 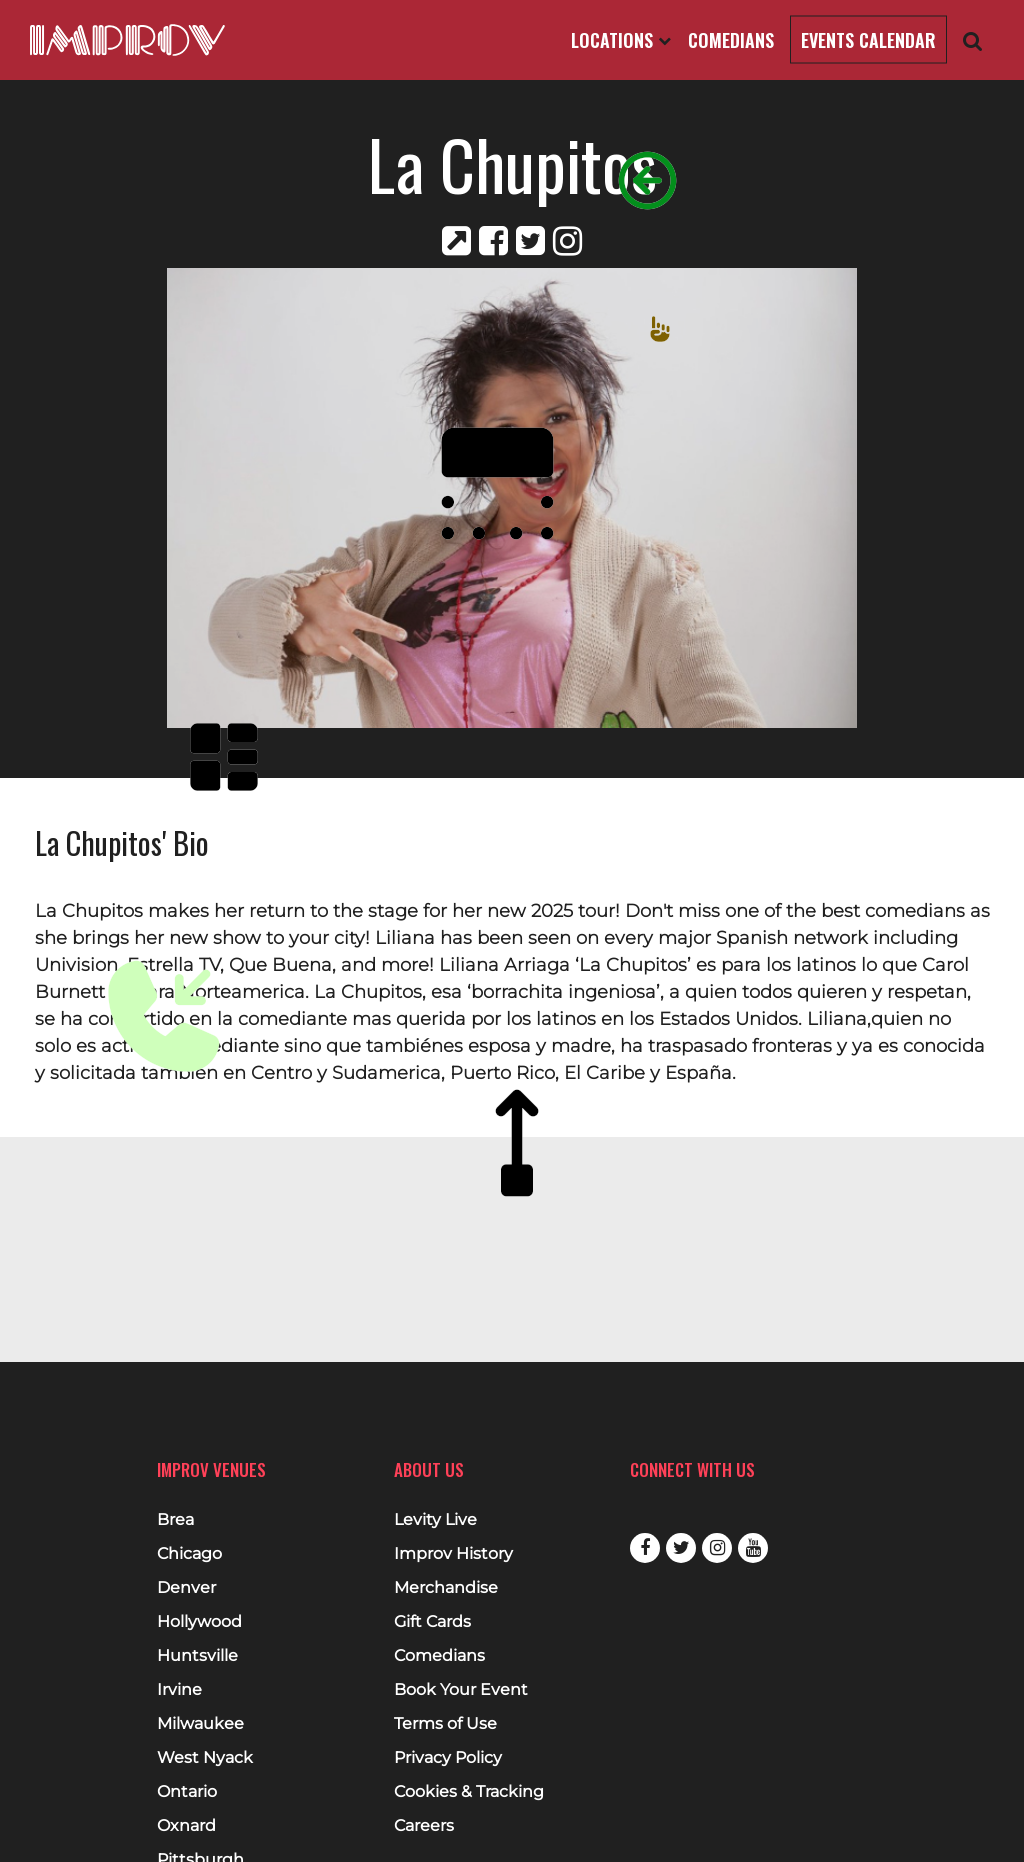 What do you see at coordinates (647, 180) in the screenshot?
I see `go back to the previous screen` at bounding box center [647, 180].